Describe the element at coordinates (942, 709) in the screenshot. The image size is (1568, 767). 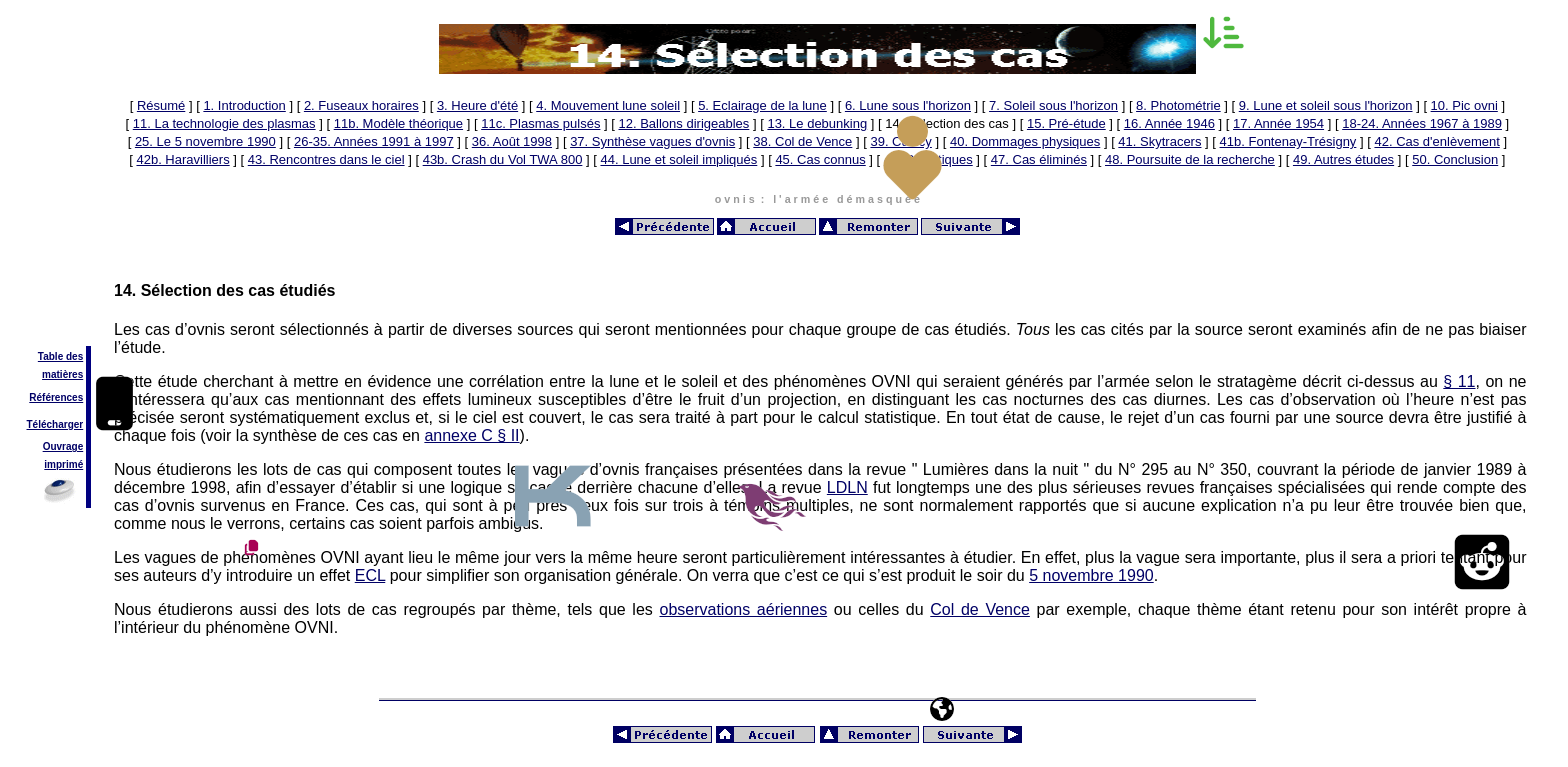
I see `switch to global or worldwide view` at that location.